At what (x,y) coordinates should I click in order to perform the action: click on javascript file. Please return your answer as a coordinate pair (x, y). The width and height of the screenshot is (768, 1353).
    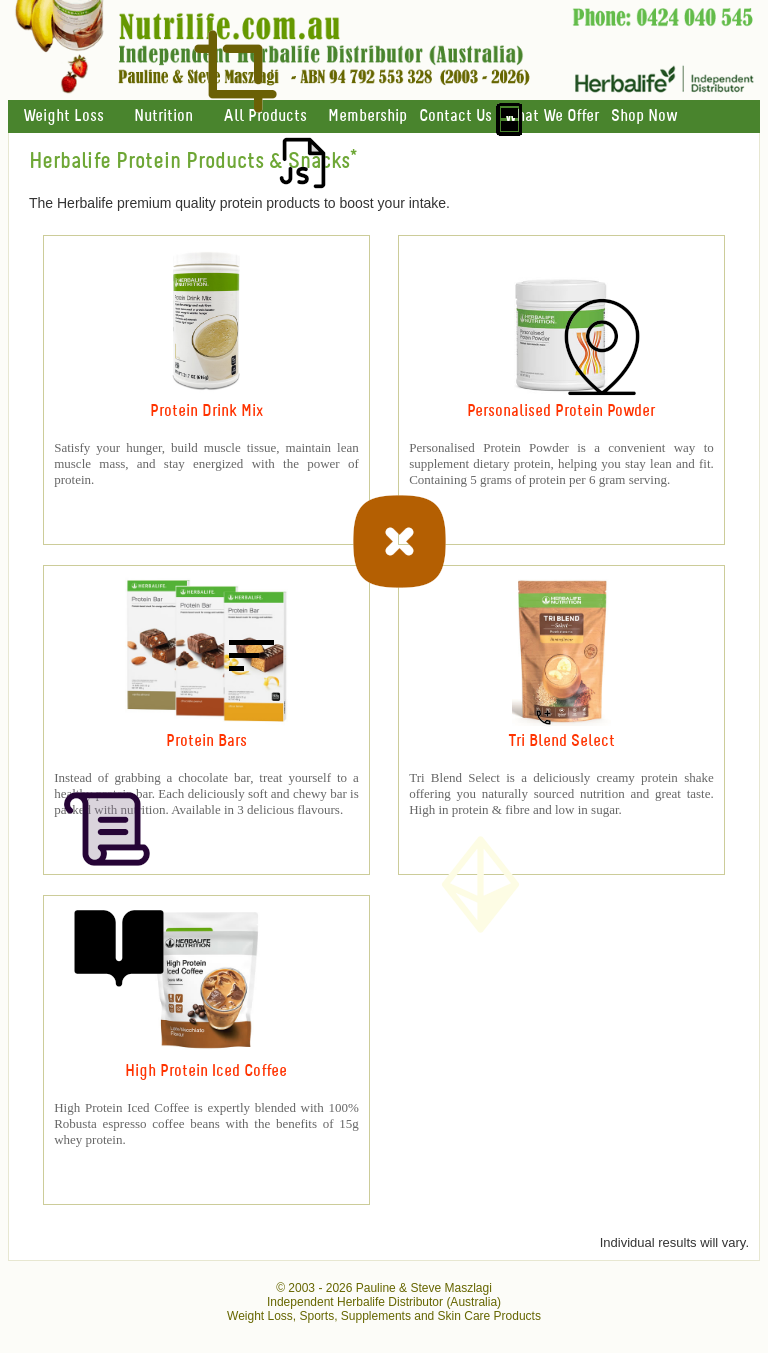
    Looking at the image, I should click on (304, 163).